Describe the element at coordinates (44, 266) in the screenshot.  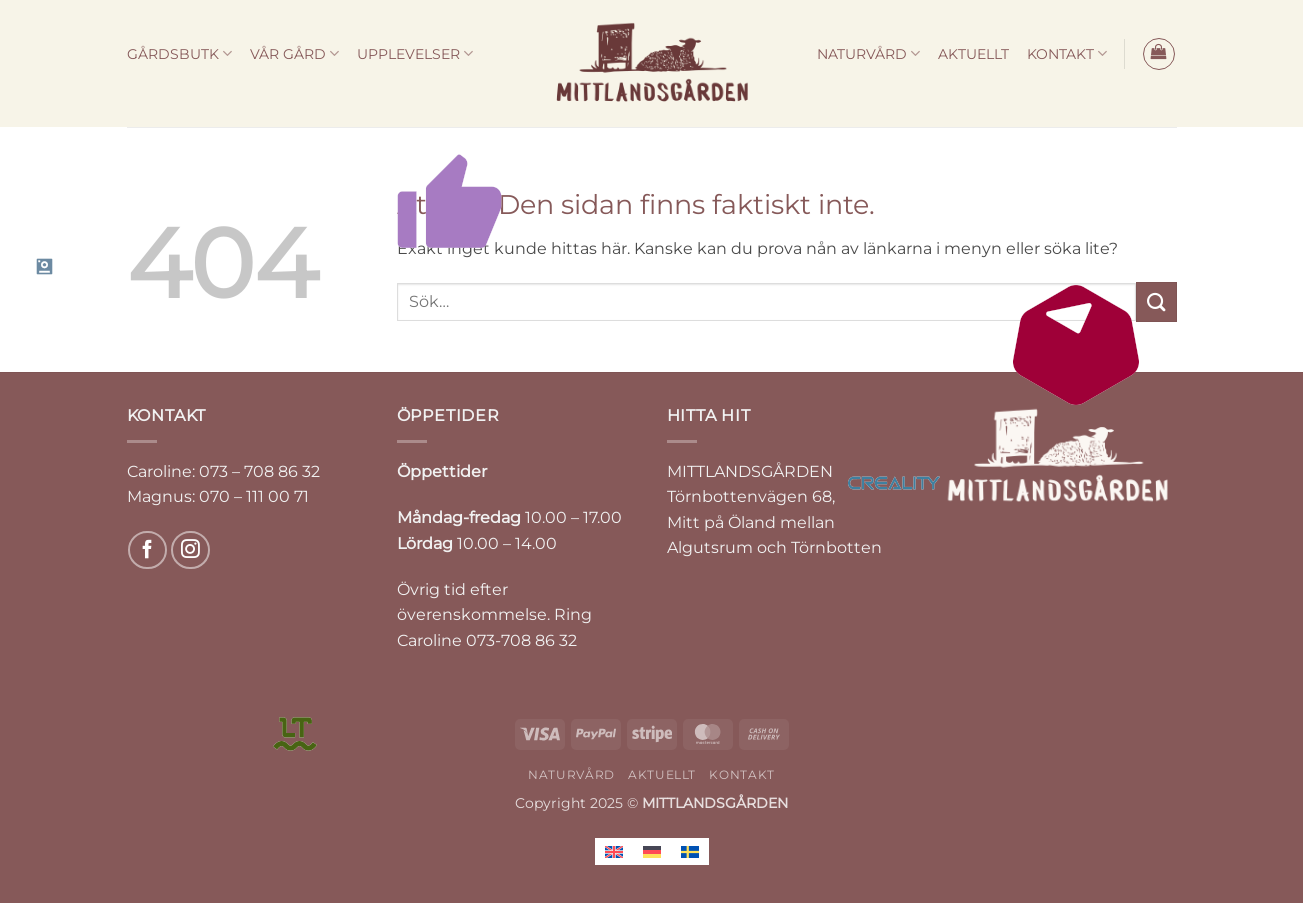
I see `access polaroid or instant camera features` at that location.